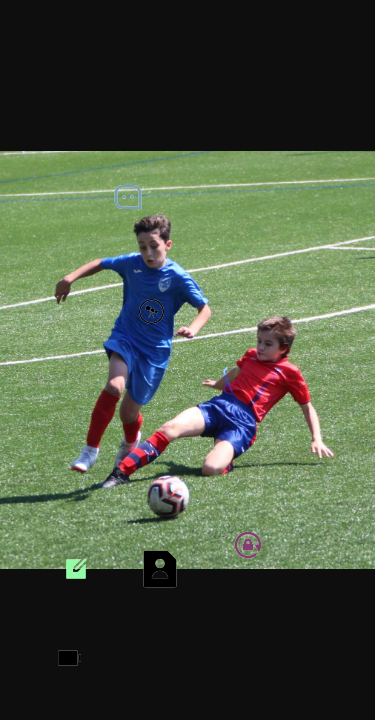 The image size is (375, 720). What do you see at coordinates (151, 311) in the screenshot?
I see `WPExplorer logo - a WordPress themes and resources website` at bounding box center [151, 311].